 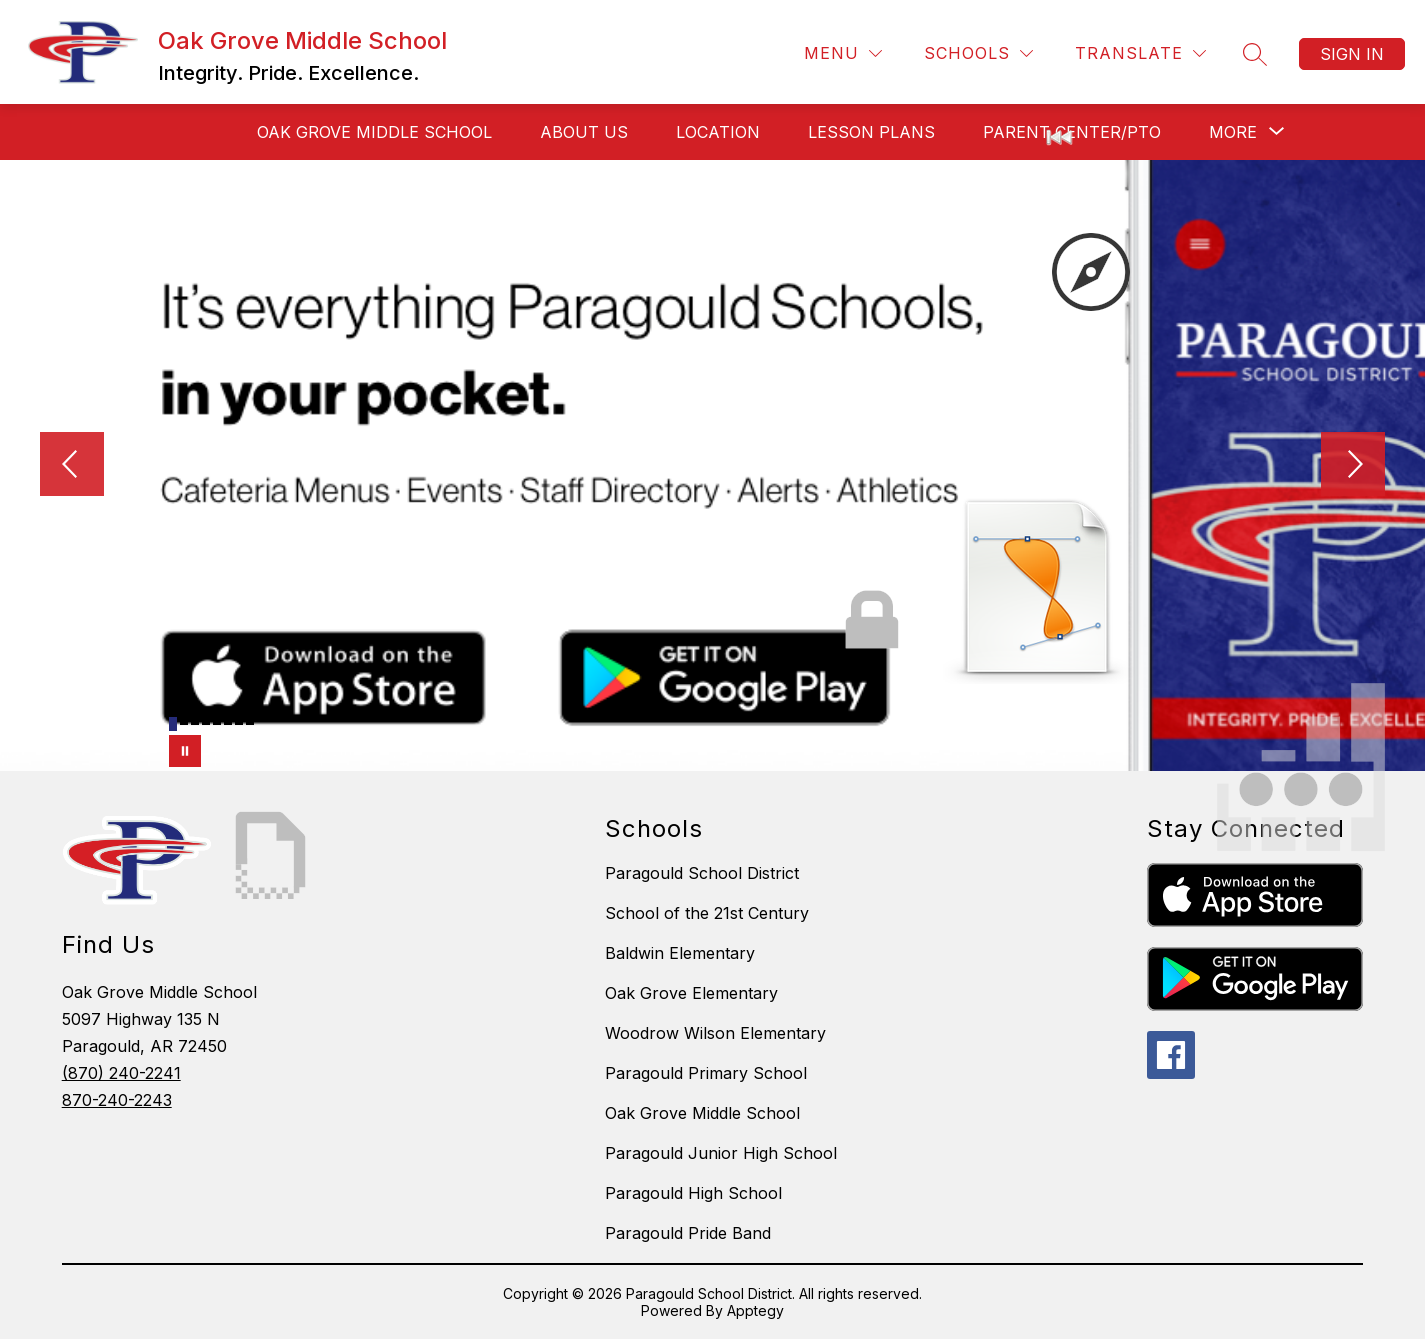 What do you see at coordinates (1091, 272) in the screenshot?
I see `open the default web browser` at bounding box center [1091, 272].